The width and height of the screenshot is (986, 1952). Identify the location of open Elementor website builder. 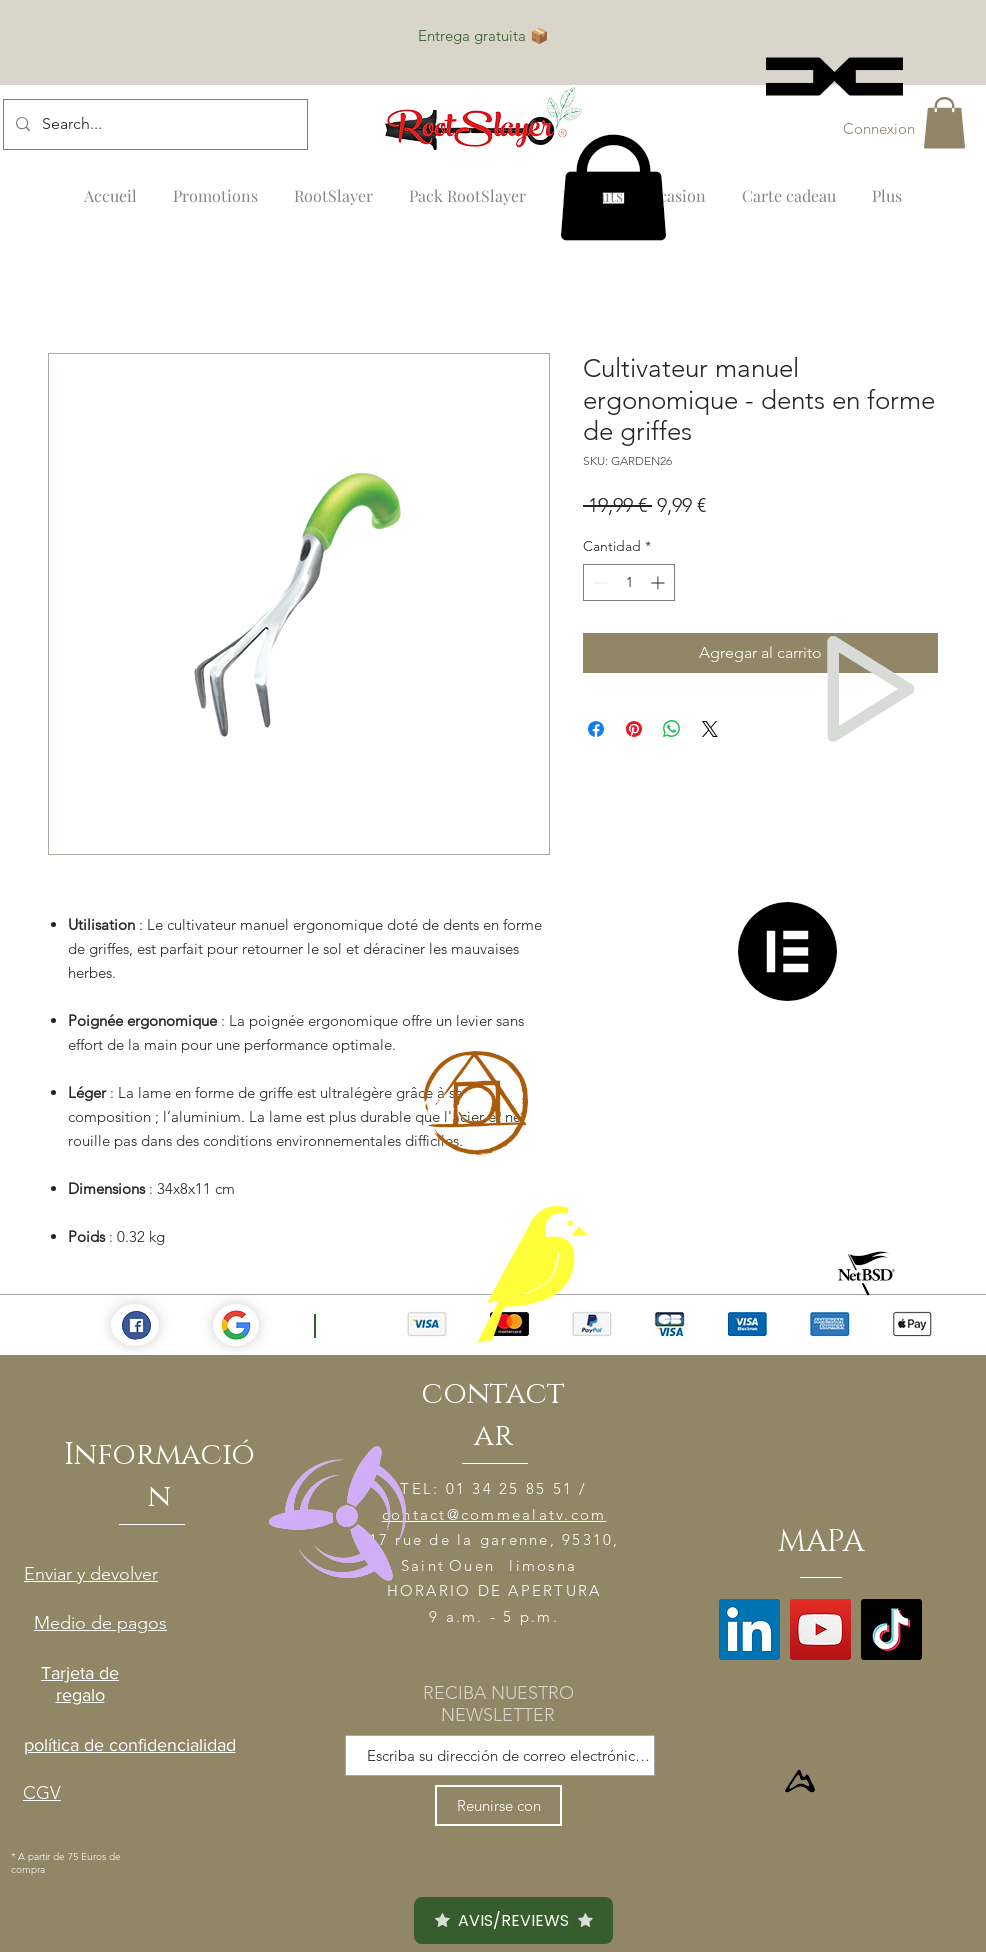
(787, 951).